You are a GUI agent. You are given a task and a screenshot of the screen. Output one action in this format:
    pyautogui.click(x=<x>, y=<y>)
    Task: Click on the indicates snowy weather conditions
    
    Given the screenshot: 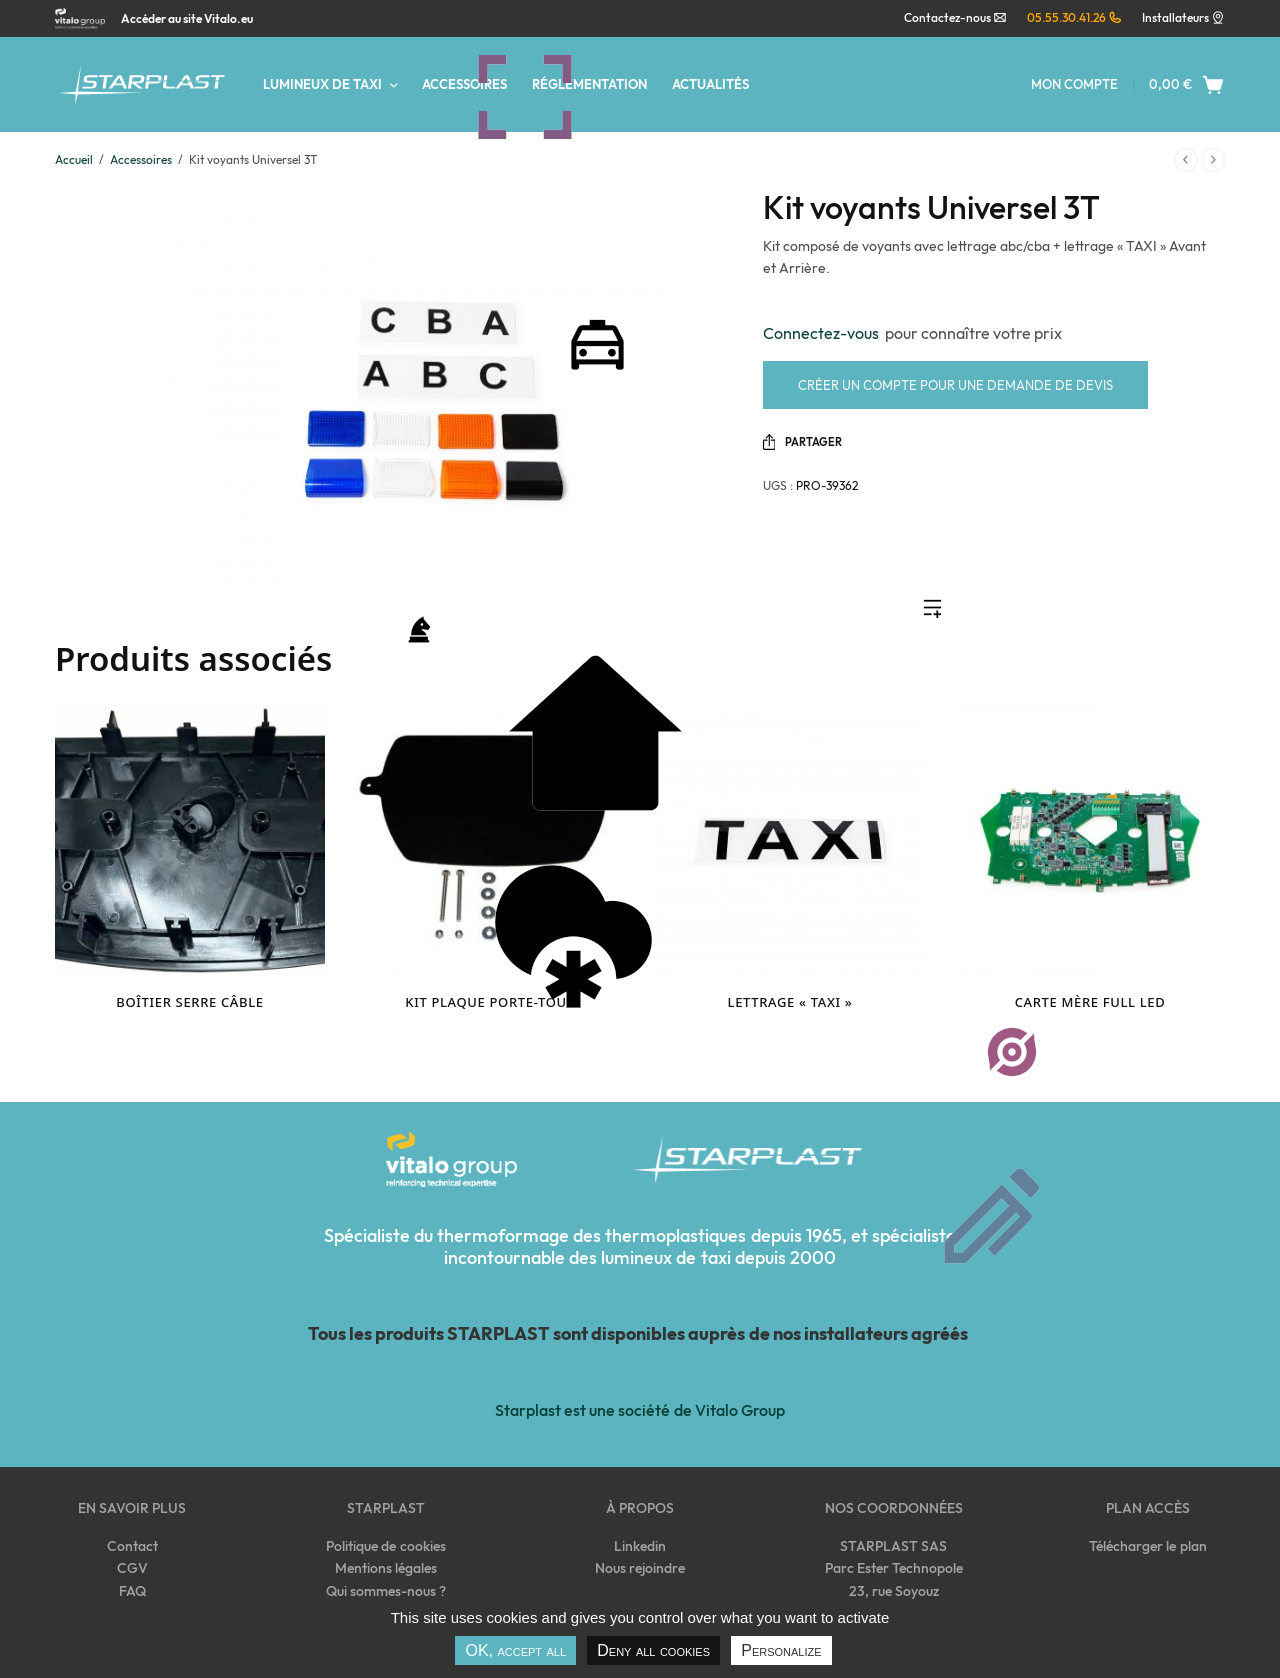 What is the action you would take?
    pyautogui.click(x=573, y=936)
    